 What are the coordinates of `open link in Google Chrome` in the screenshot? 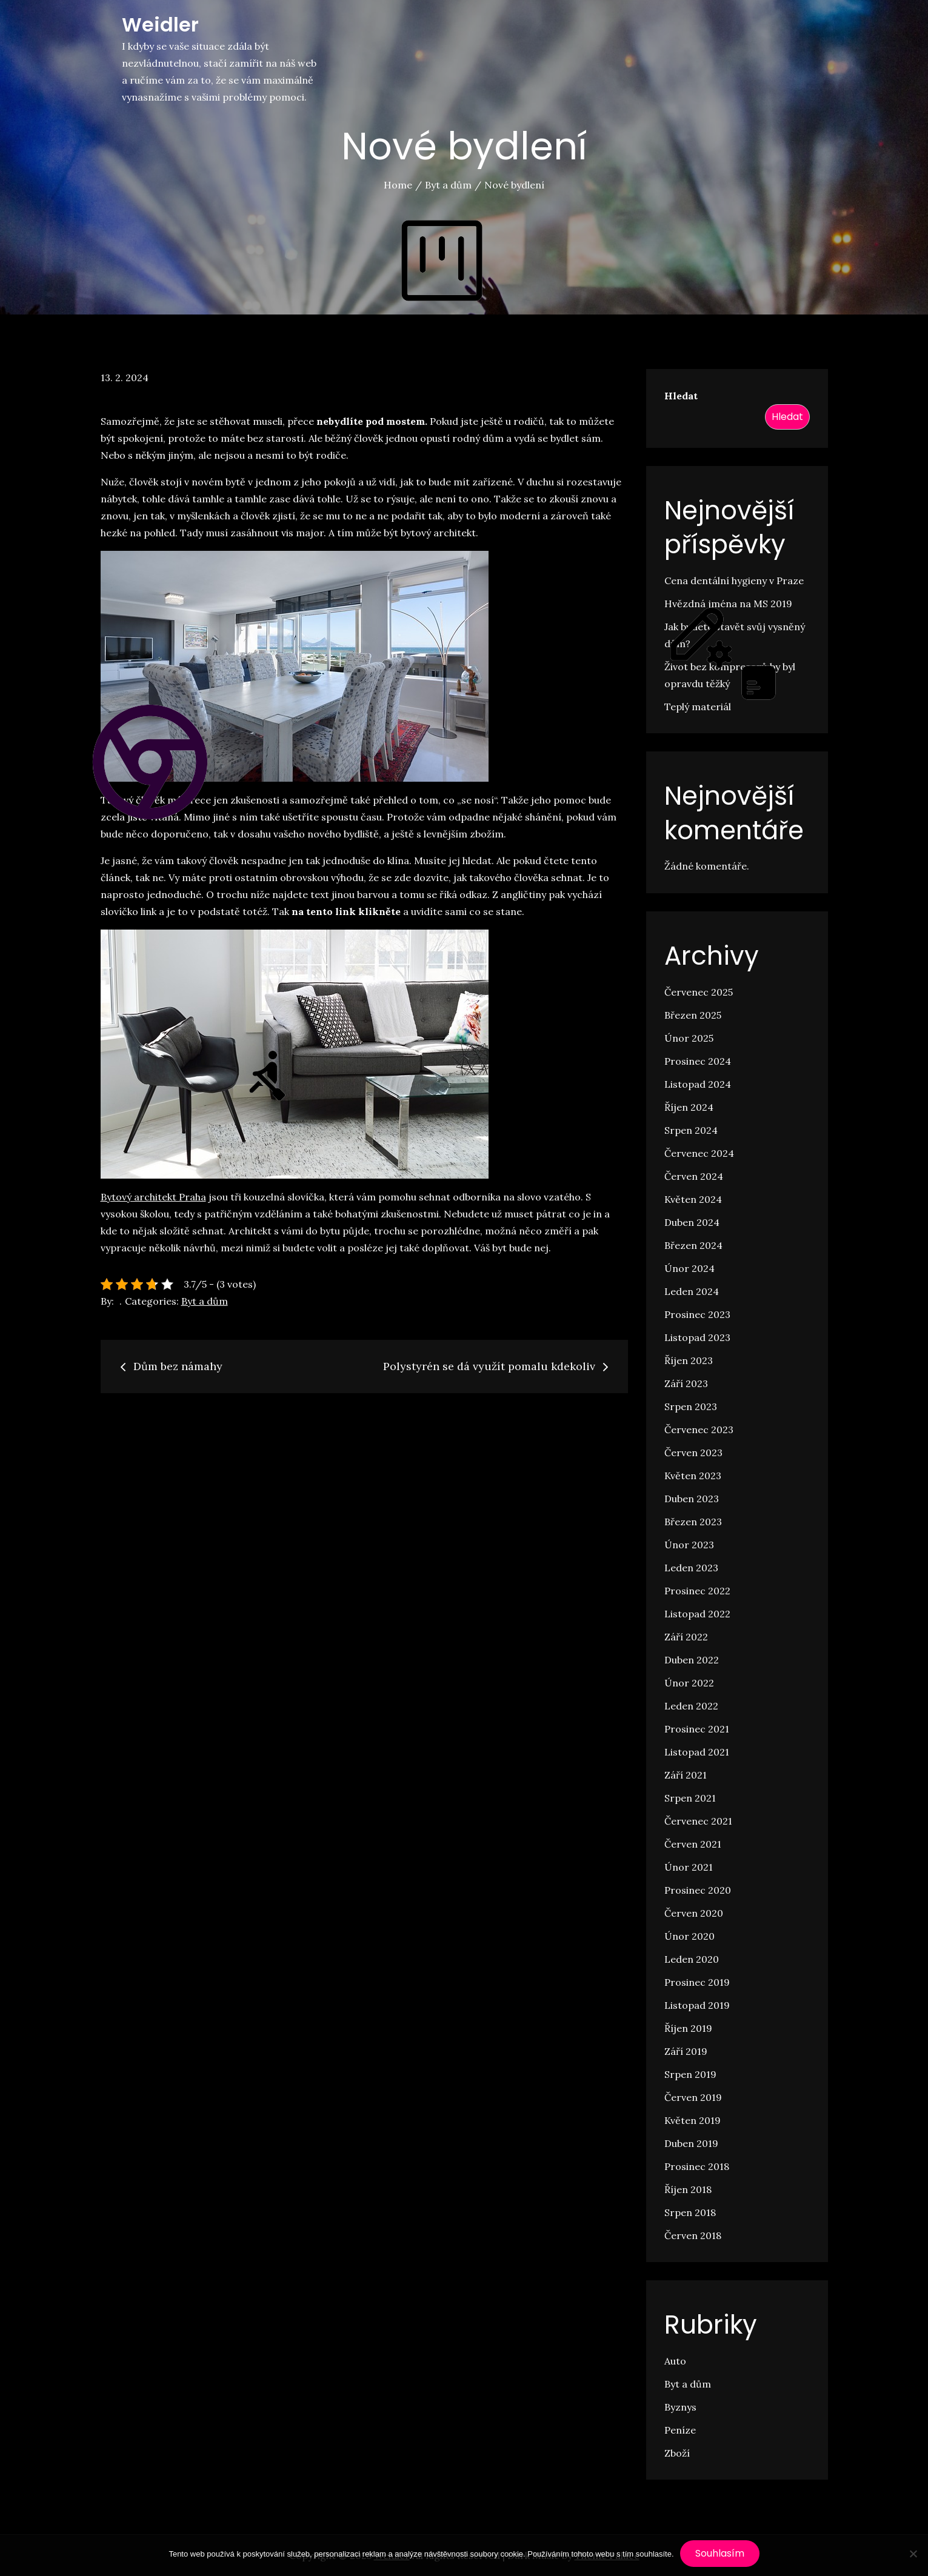 It's located at (150, 762).